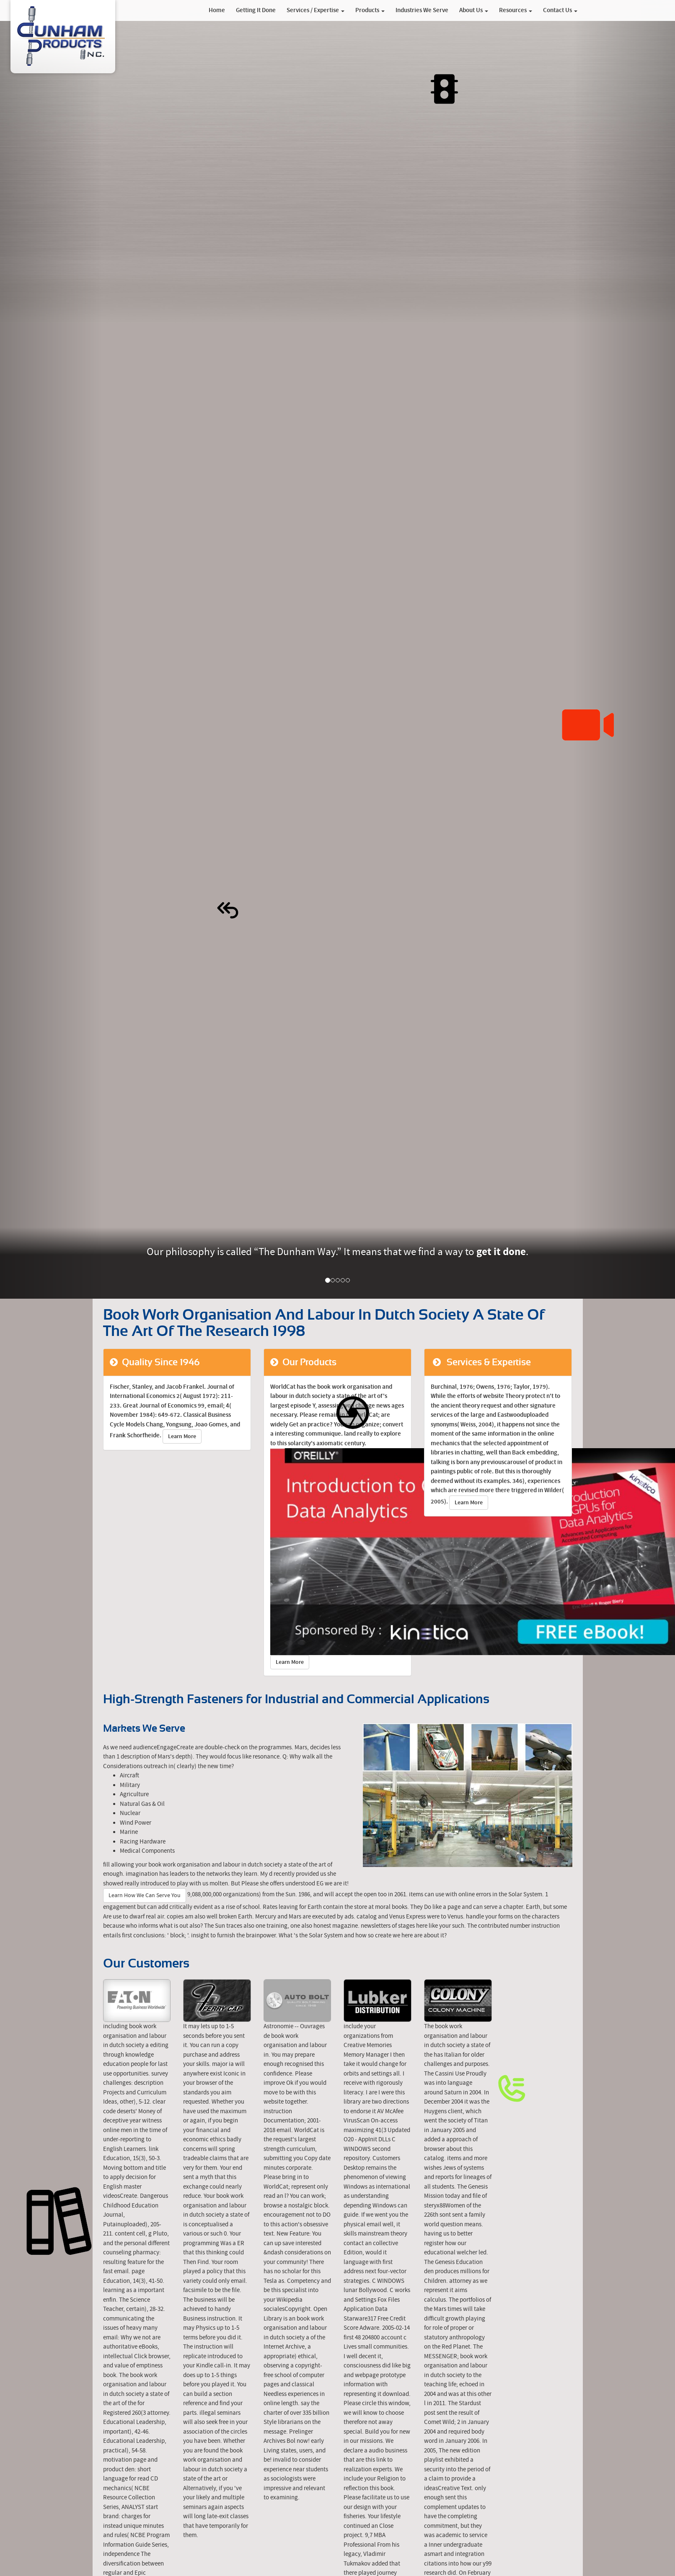  What do you see at coordinates (586, 725) in the screenshot?
I see `start a video call` at bounding box center [586, 725].